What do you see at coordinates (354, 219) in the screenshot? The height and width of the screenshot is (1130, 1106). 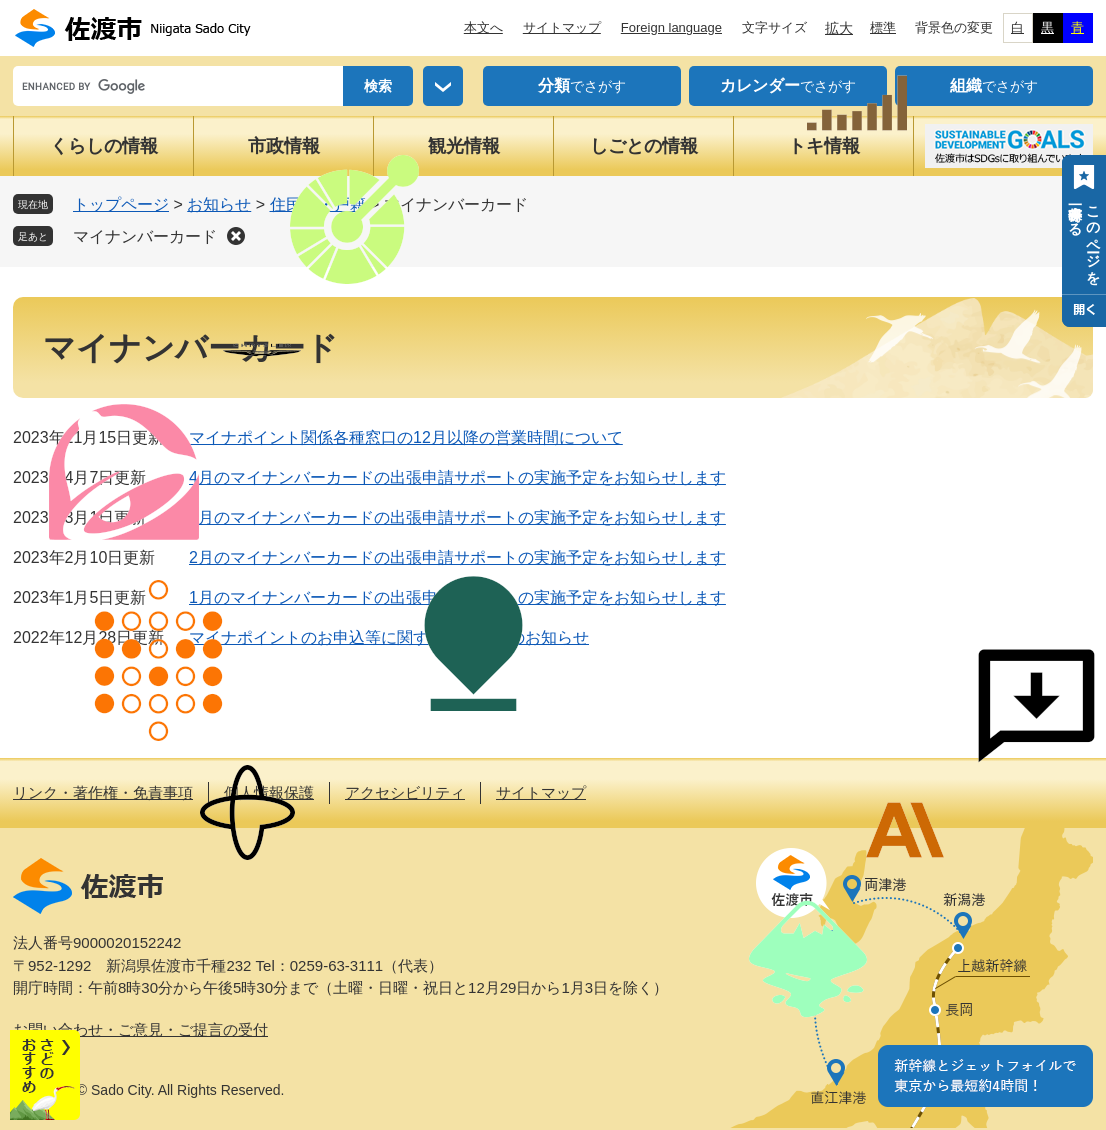 I see `openapi initiative logo` at bounding box center [354, 219].